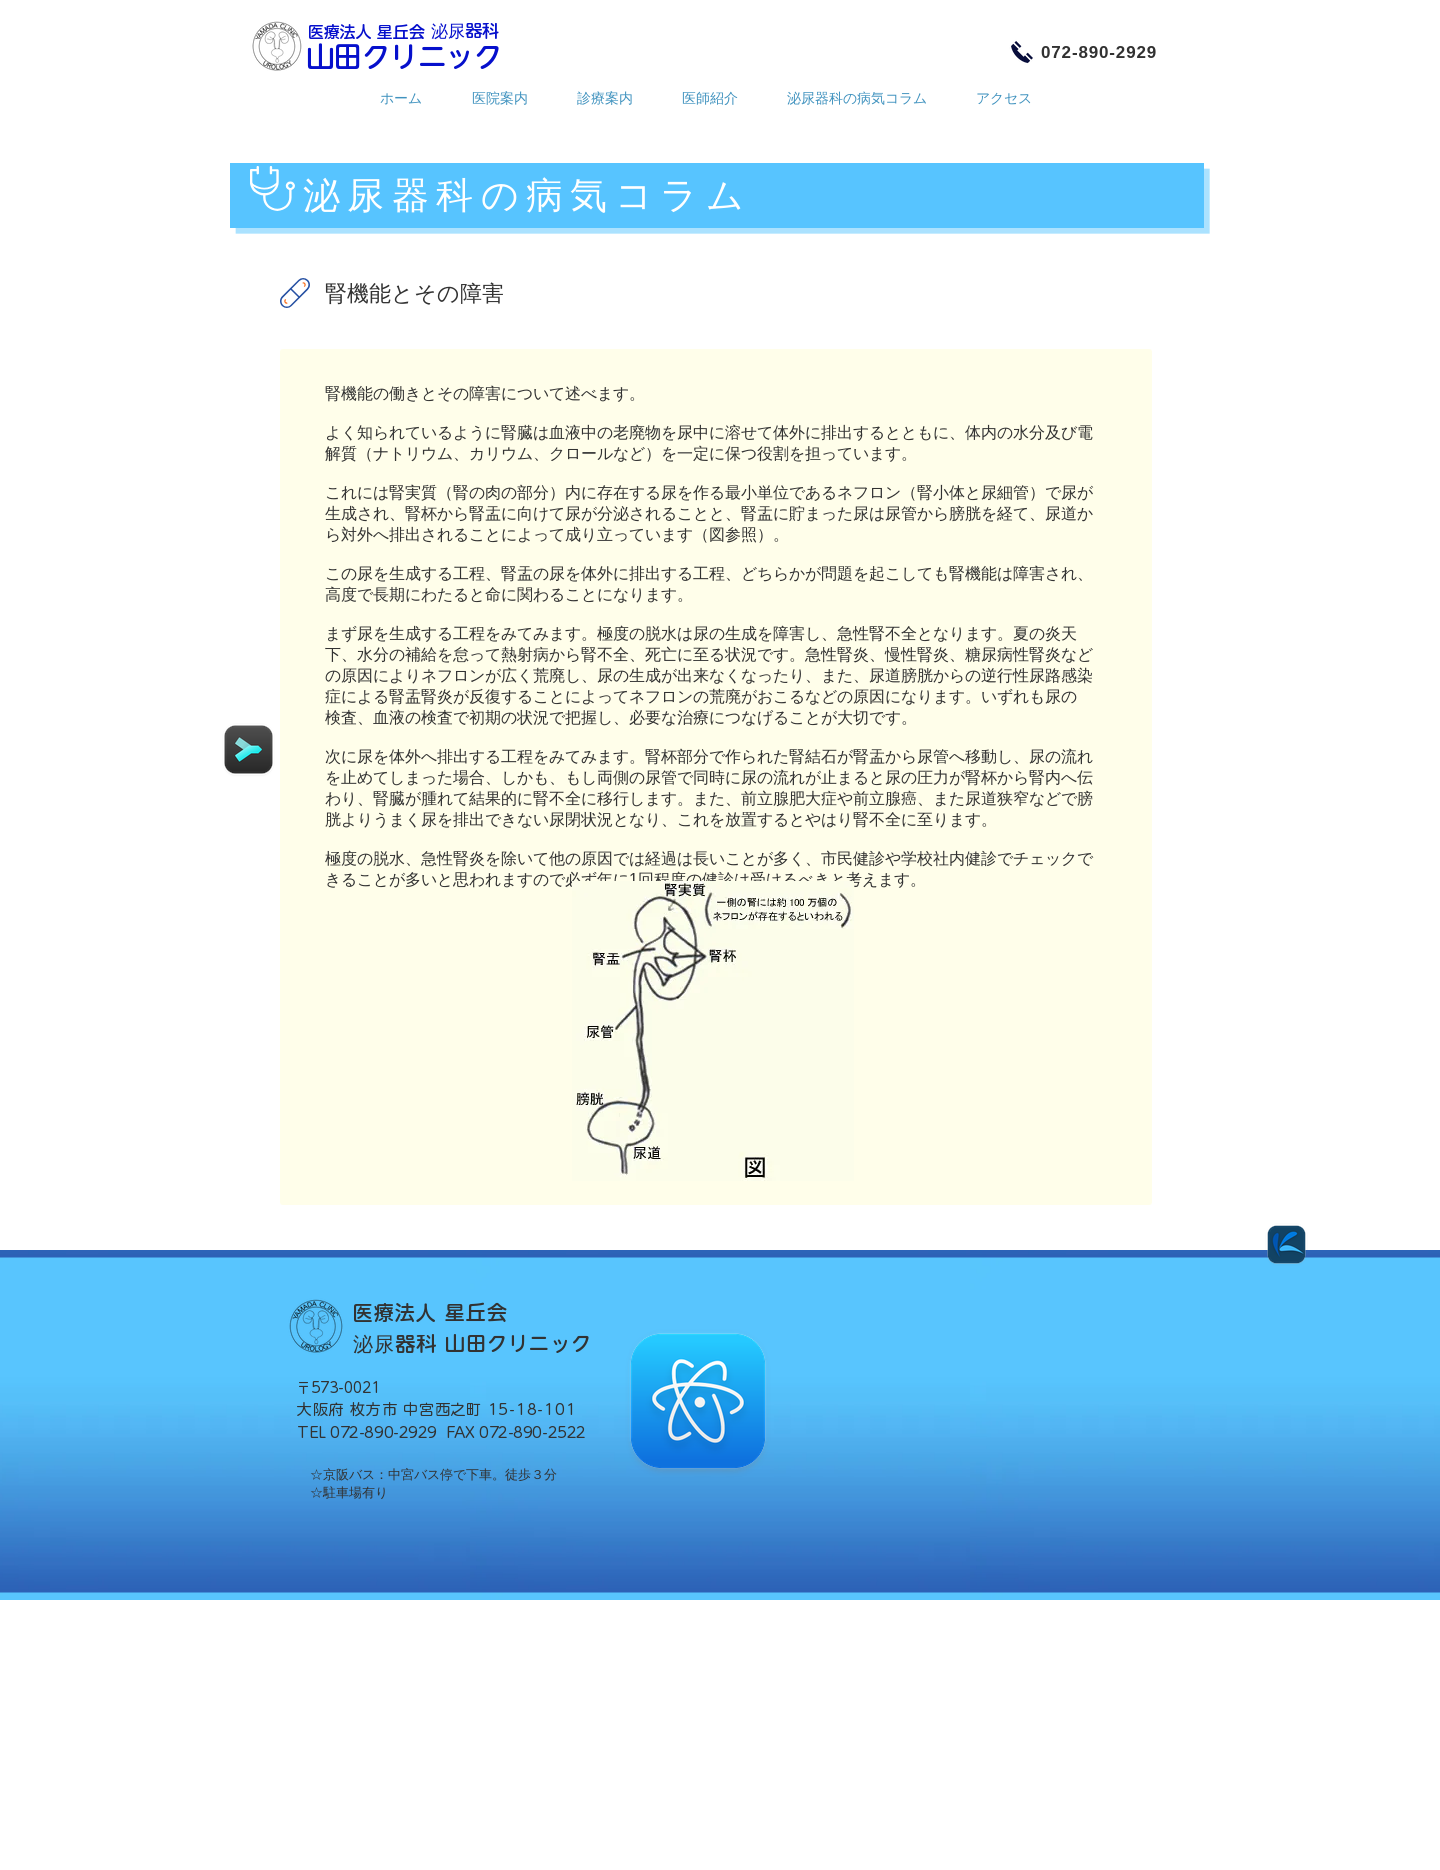 The image size is (1440, 1870). What do you see at coordinates (248, 749) in the screenshot?
I see `open sublime merge git client` at bounding box center [248, 749].